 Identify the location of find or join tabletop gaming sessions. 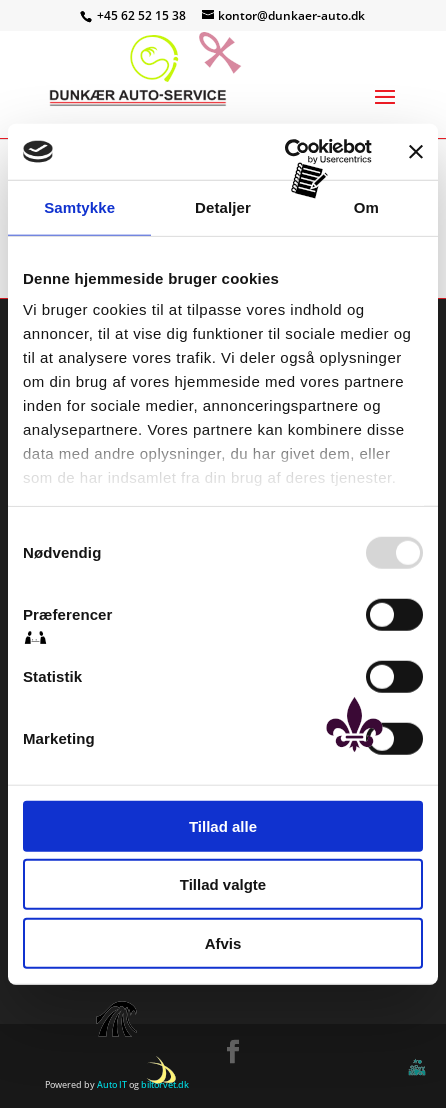
(35, 637).